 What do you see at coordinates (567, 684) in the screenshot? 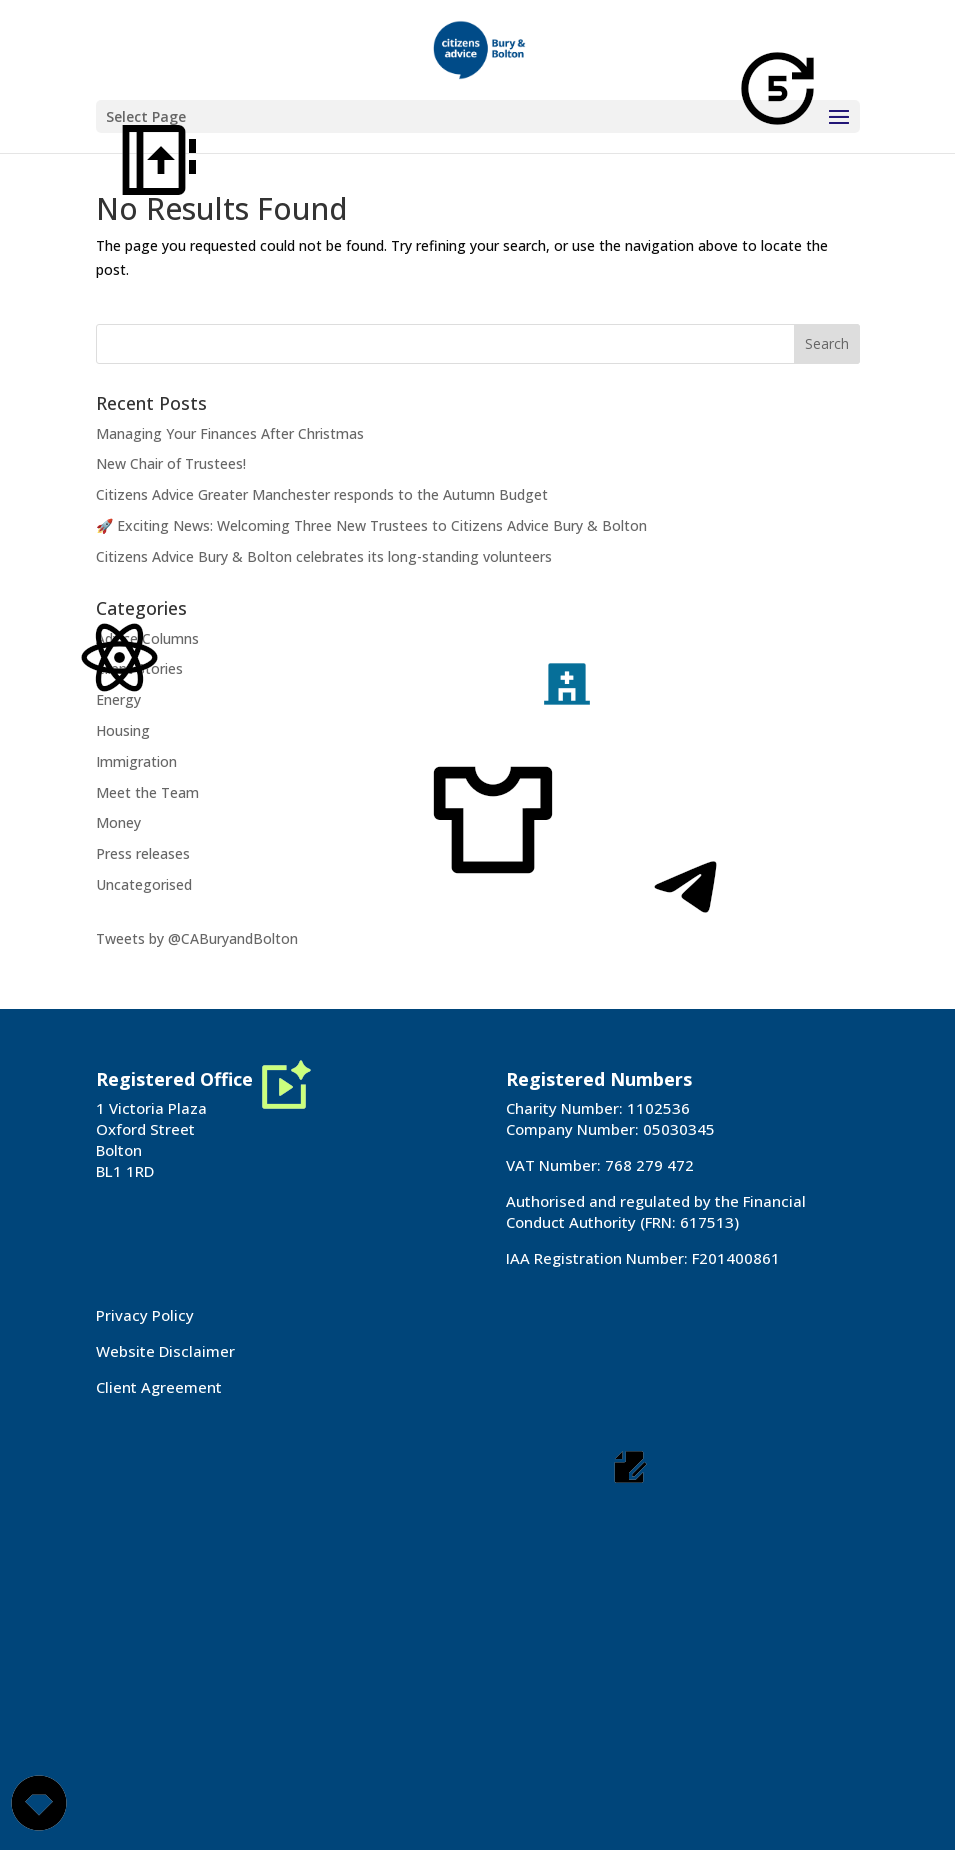
I see `find nearby hospitals` at bounding box center [567, 684].